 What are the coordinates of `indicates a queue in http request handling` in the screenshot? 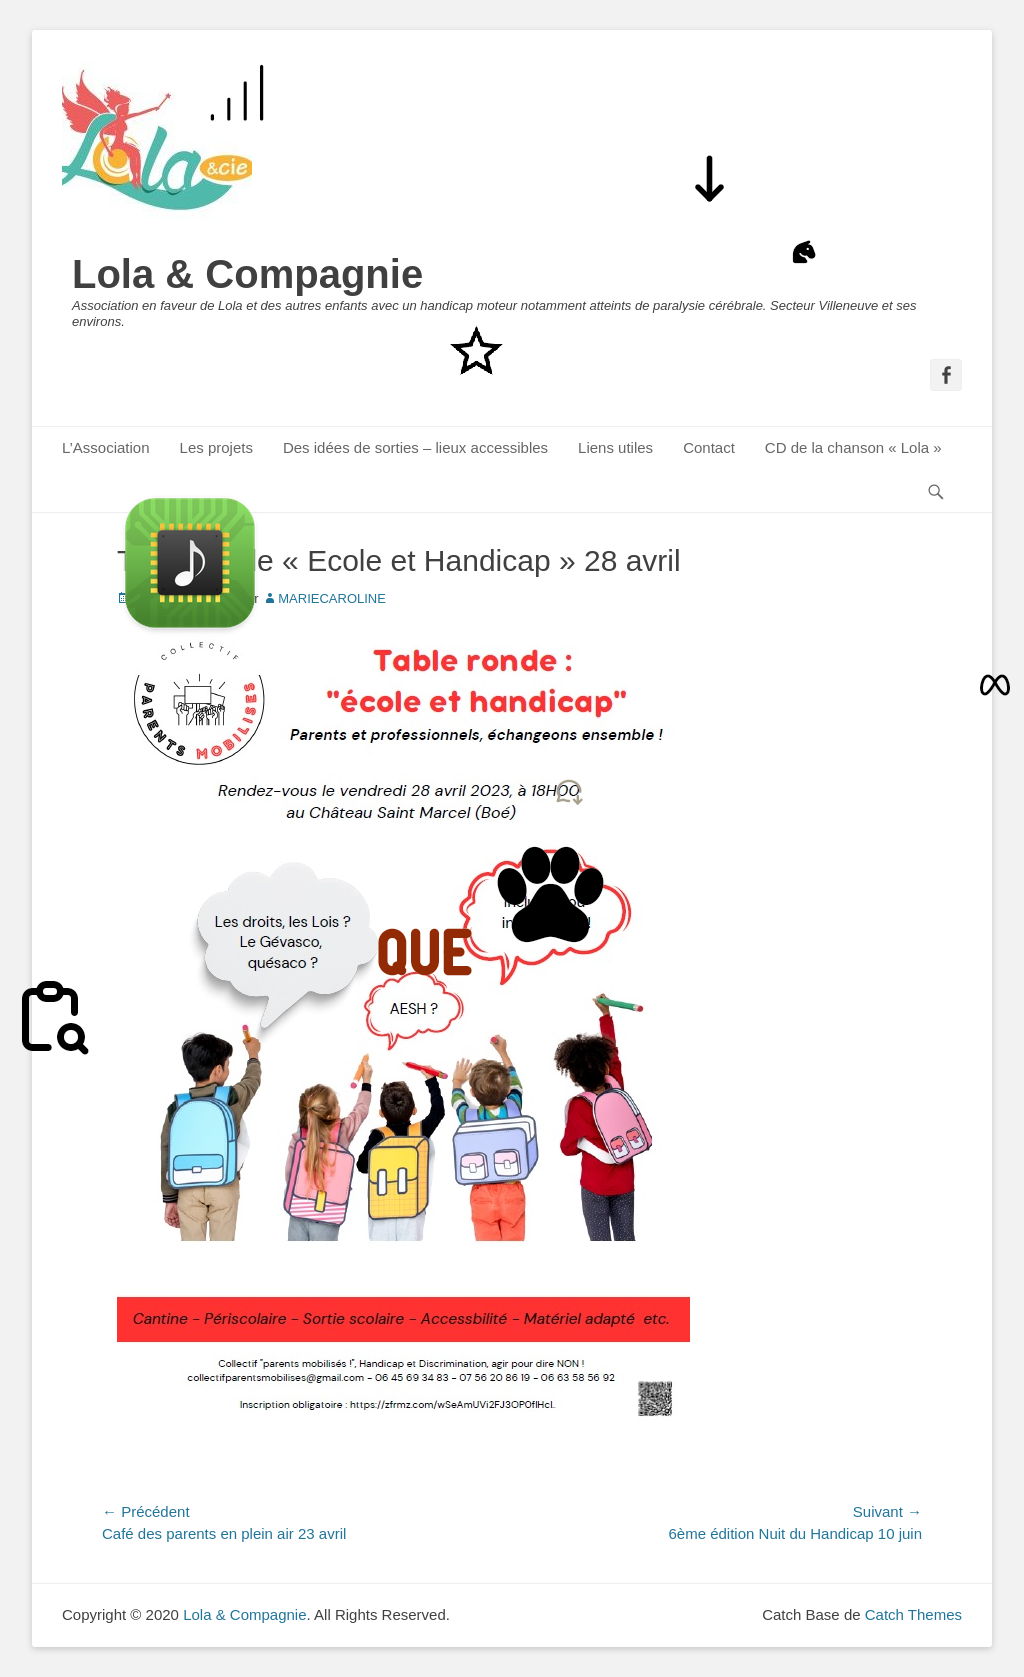 It's located at (425, 952).